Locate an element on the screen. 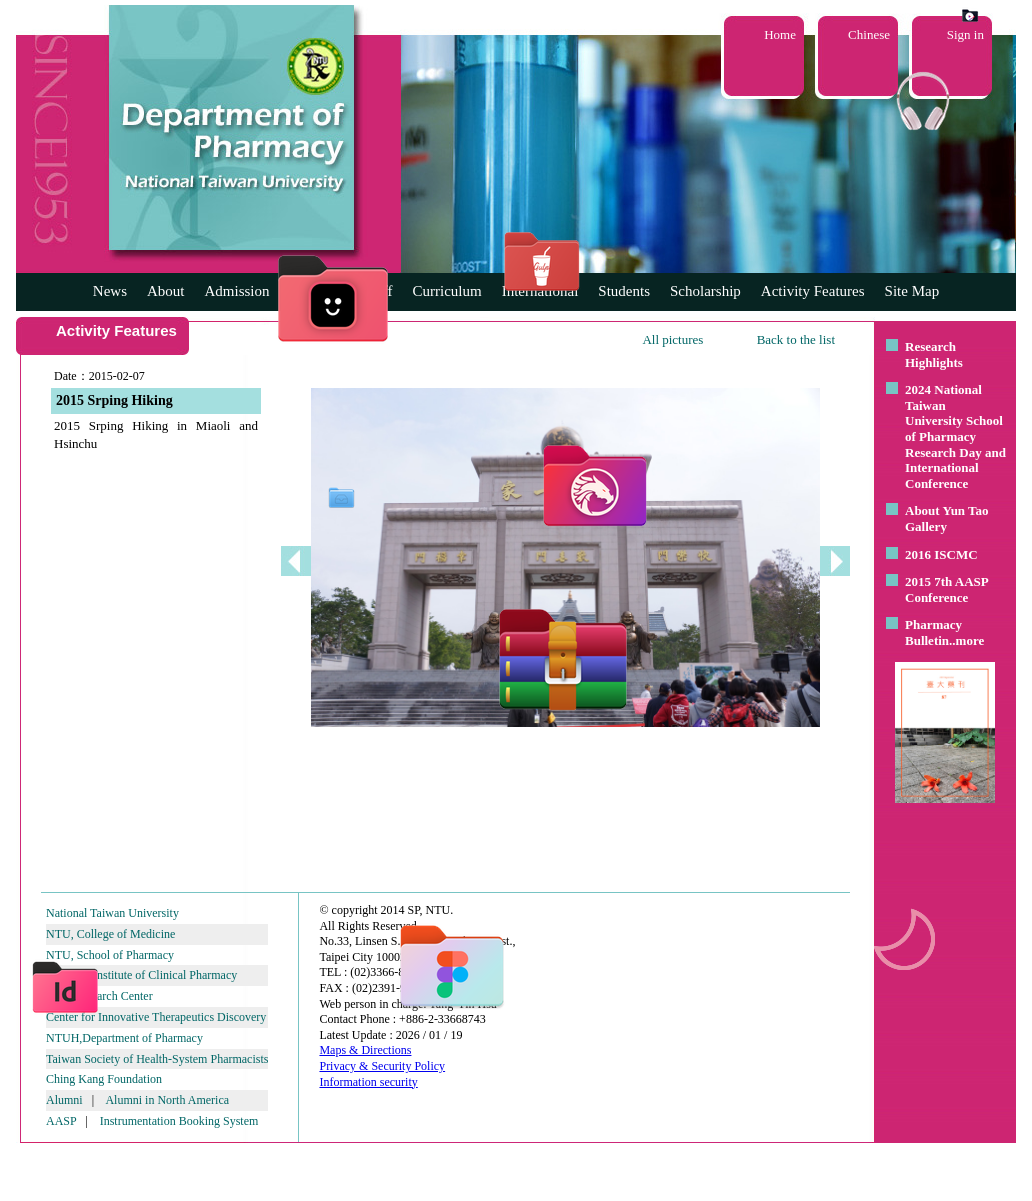 This screenshot has width=1032, height=1201. open garuda linux system folder is located at coordinates (594, 488).